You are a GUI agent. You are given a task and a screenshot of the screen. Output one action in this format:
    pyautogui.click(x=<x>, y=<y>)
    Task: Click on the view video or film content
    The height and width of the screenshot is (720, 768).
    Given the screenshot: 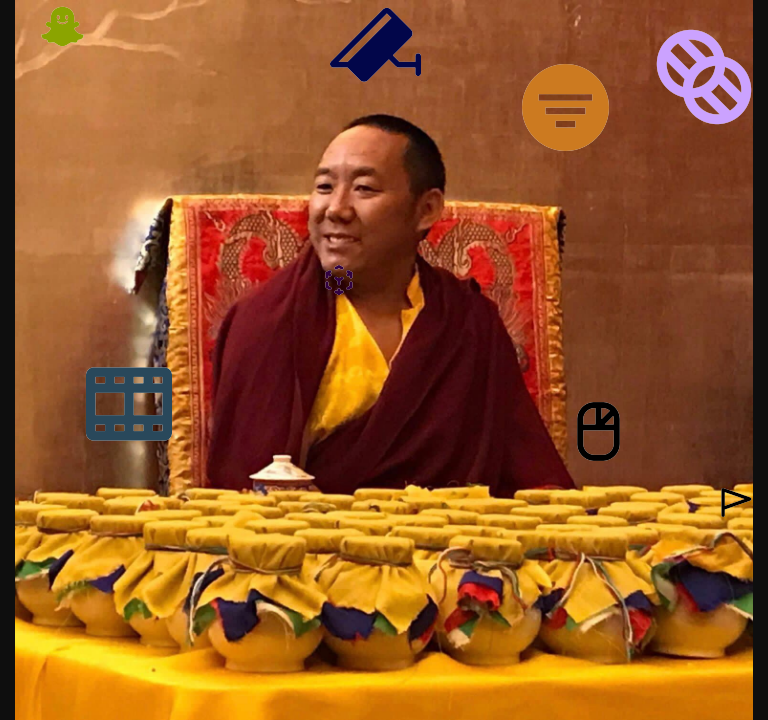 What is the action you would take?
    pyautogui.click(x=129, y=404)
    